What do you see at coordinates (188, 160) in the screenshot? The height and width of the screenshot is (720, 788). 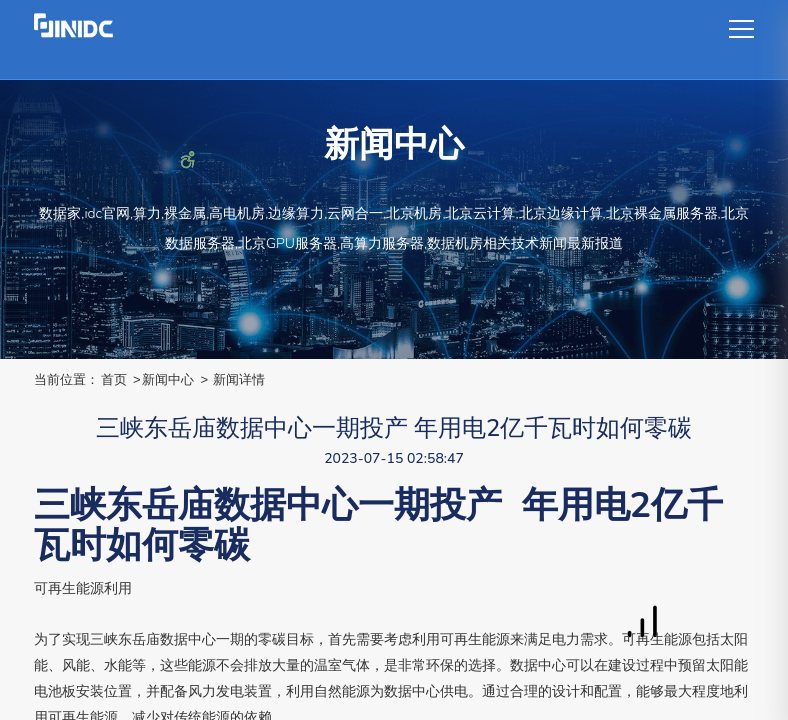 I see `indicates wheelchair accessible facility` at bounding box center [188, 160].